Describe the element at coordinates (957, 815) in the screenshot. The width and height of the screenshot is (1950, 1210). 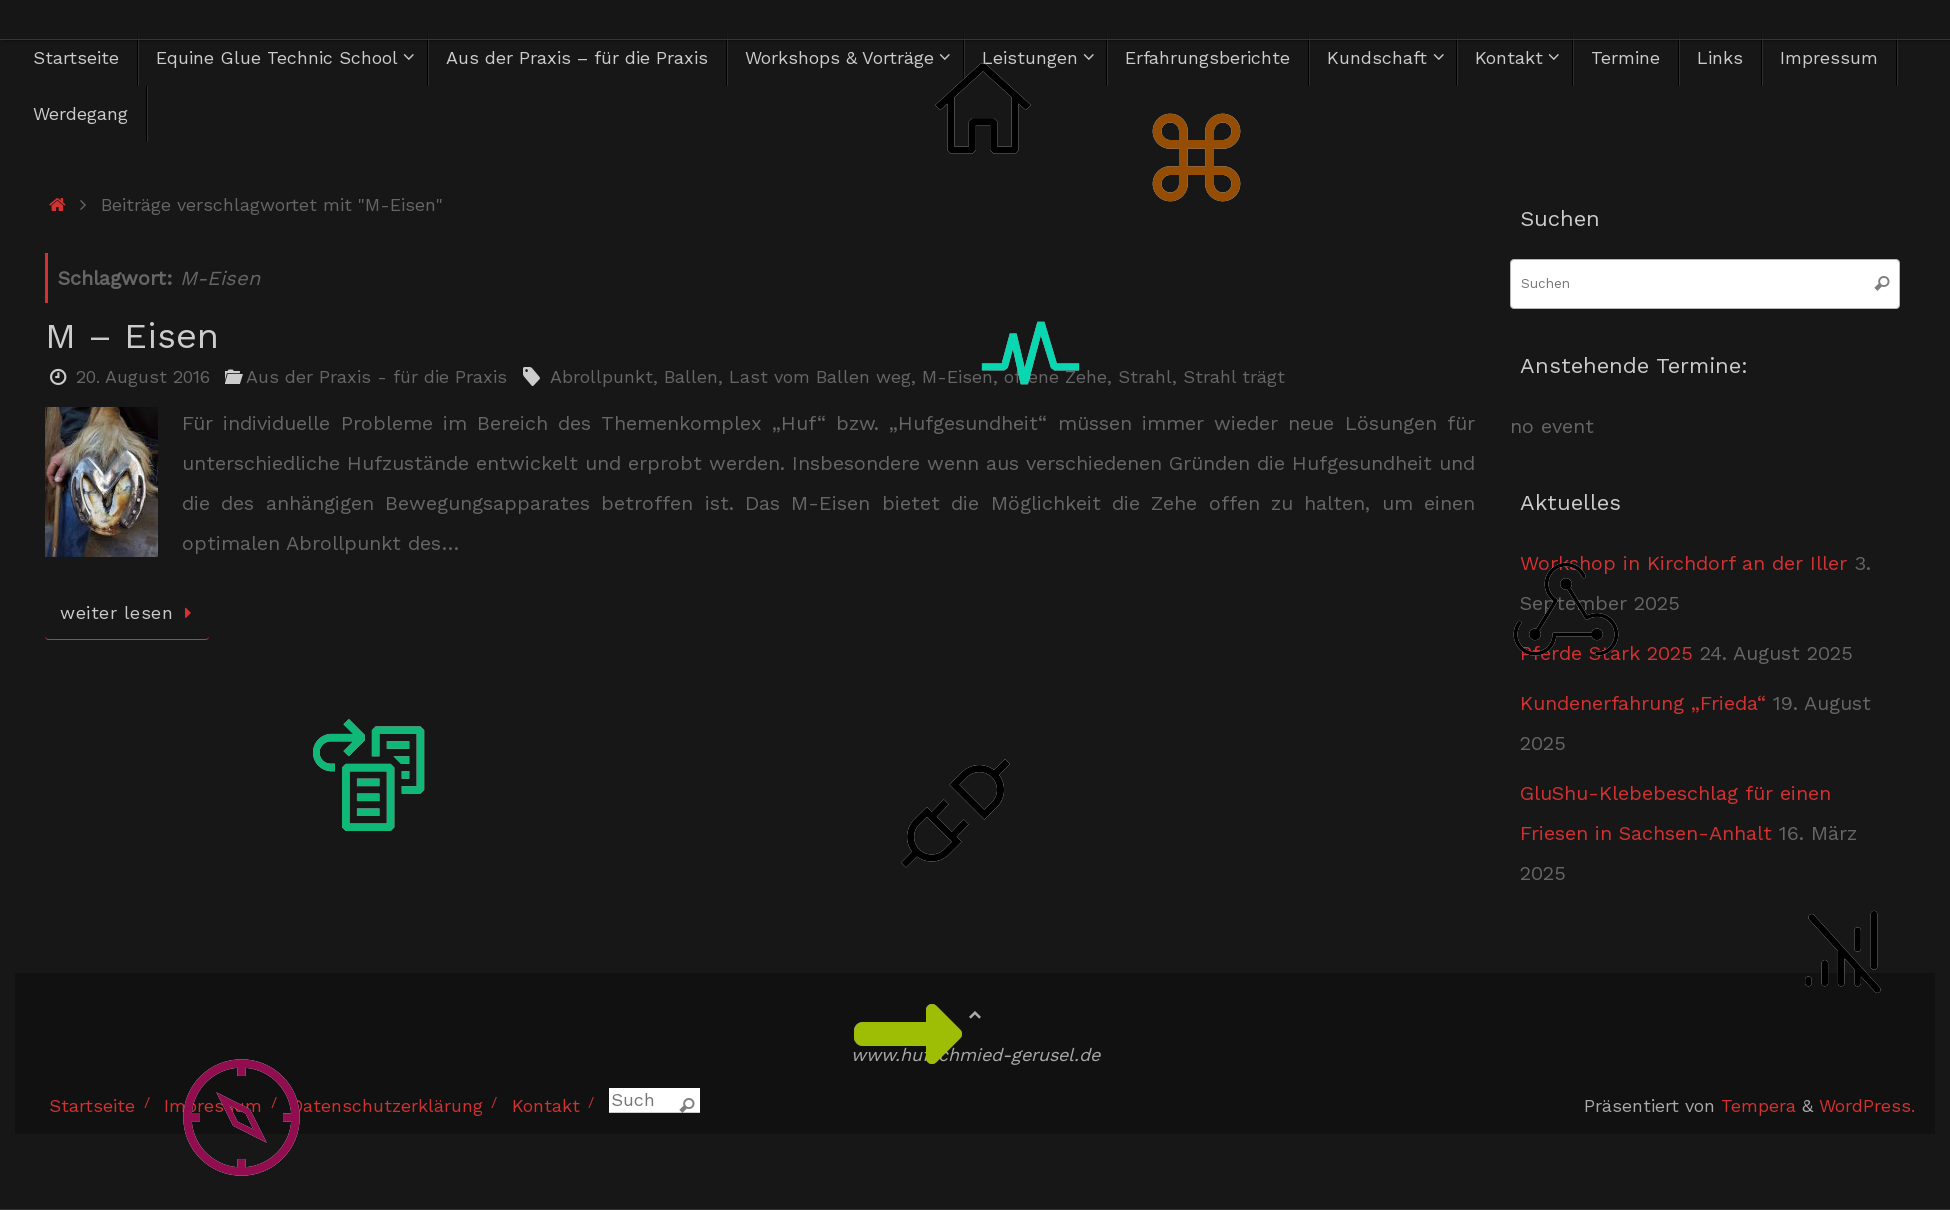
I see `disconnect from debug session` at that location.